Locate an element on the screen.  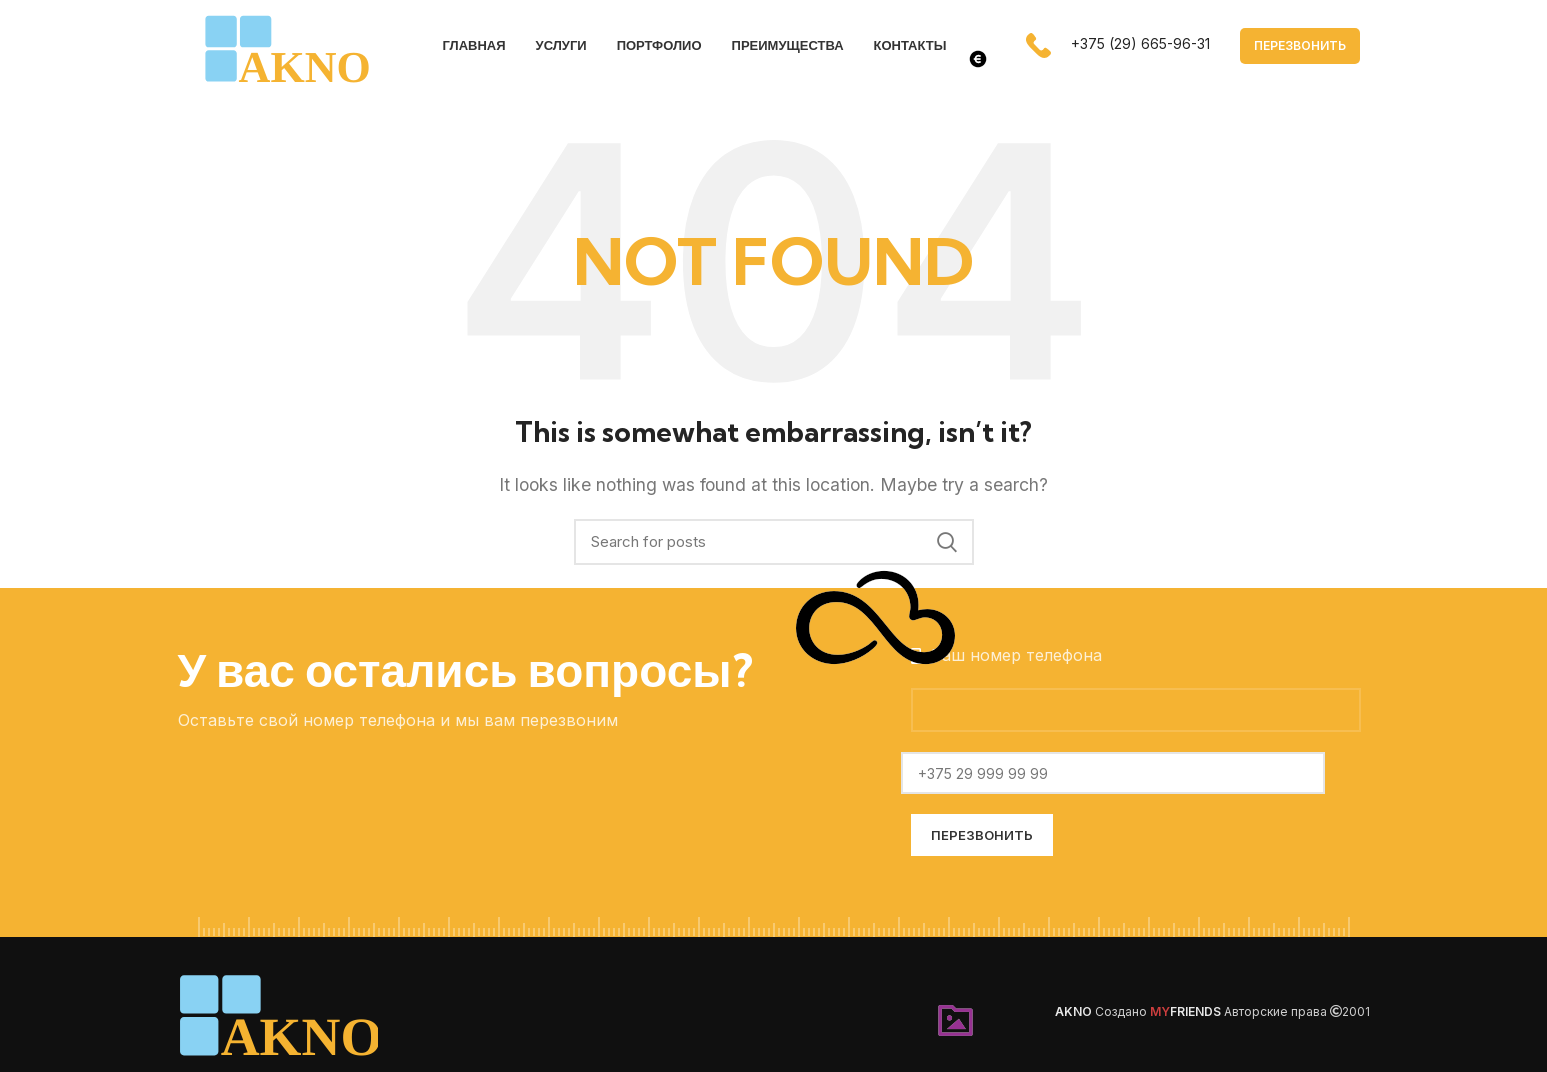
skyatlas brand logo is located at coordinates (875, 617).